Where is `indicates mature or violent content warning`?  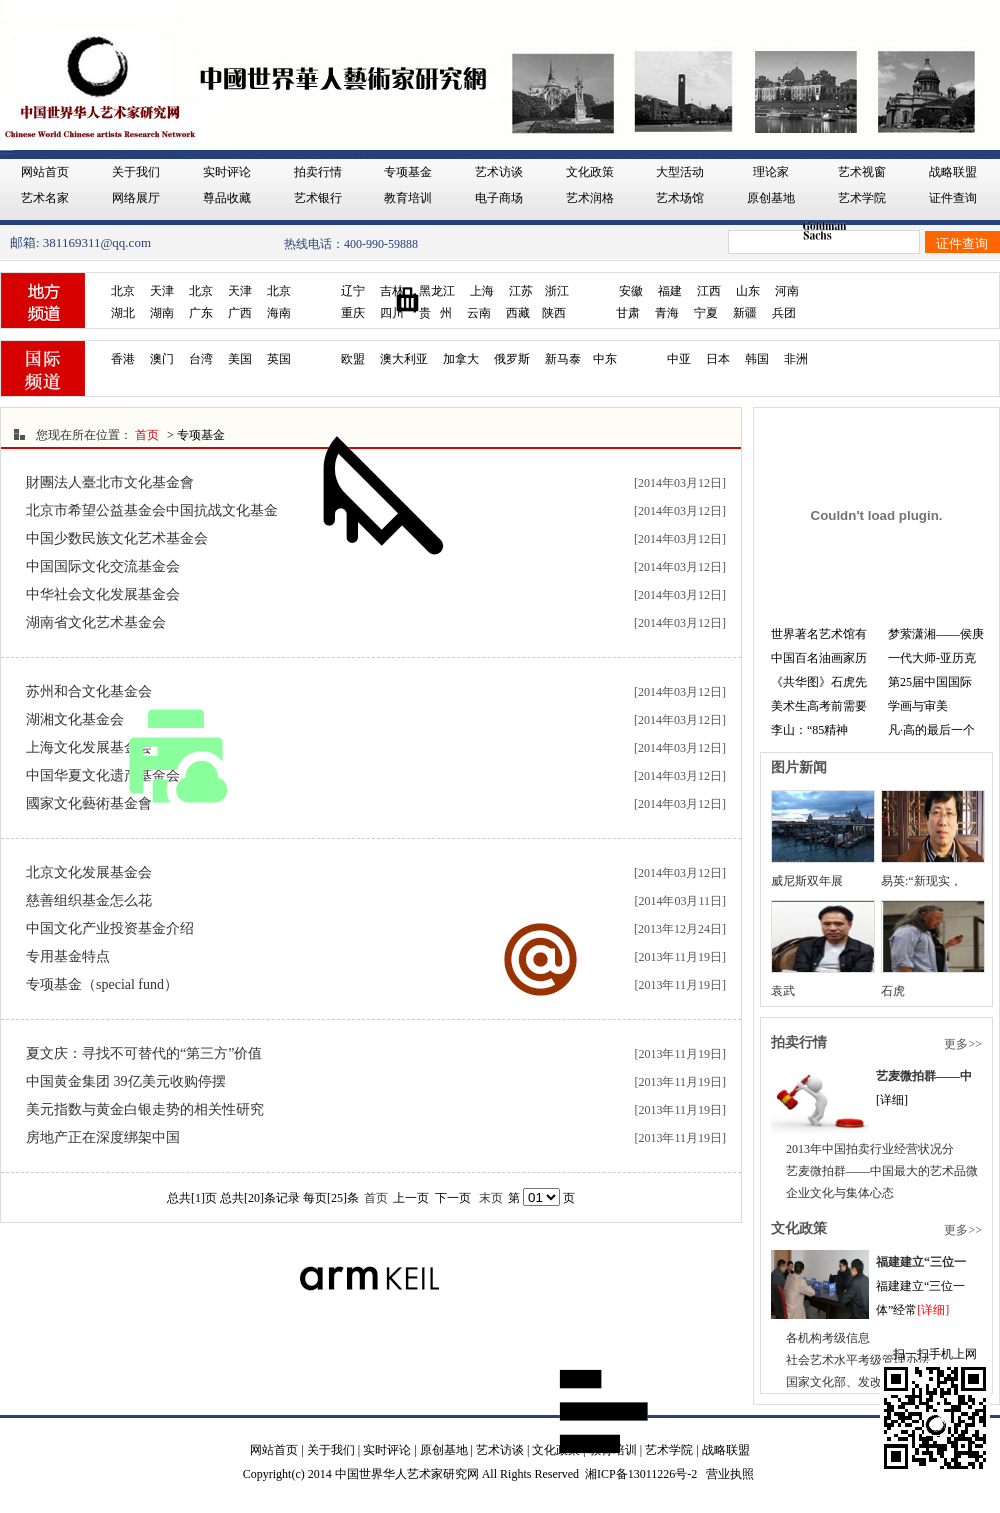
indicates mature or violent content warning is located at coordinates (381, 497).